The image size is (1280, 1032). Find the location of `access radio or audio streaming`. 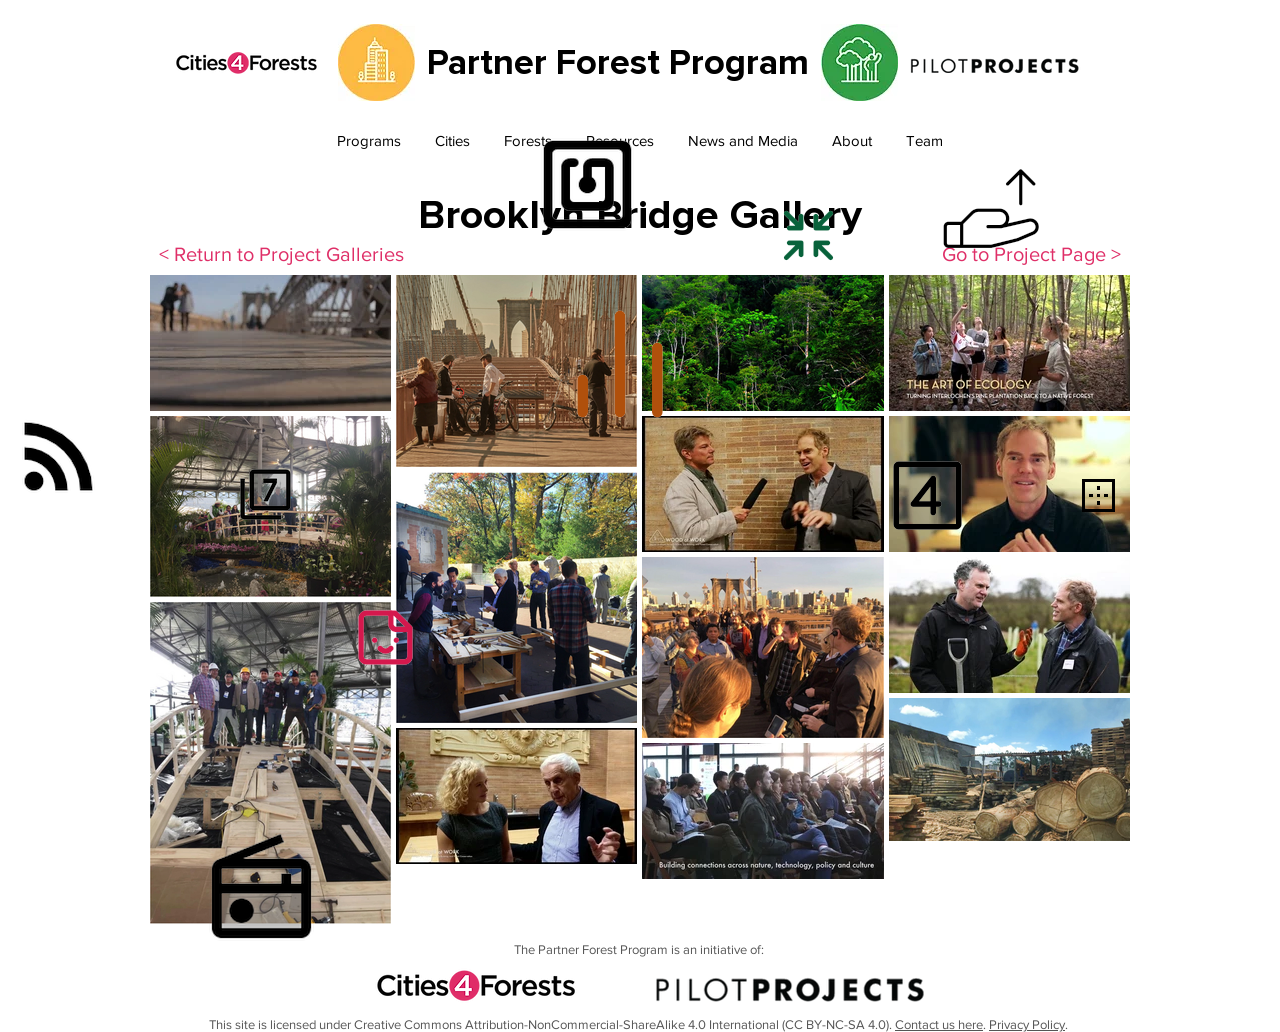

access radio or audio streaming is located at coordinates (261, 888).